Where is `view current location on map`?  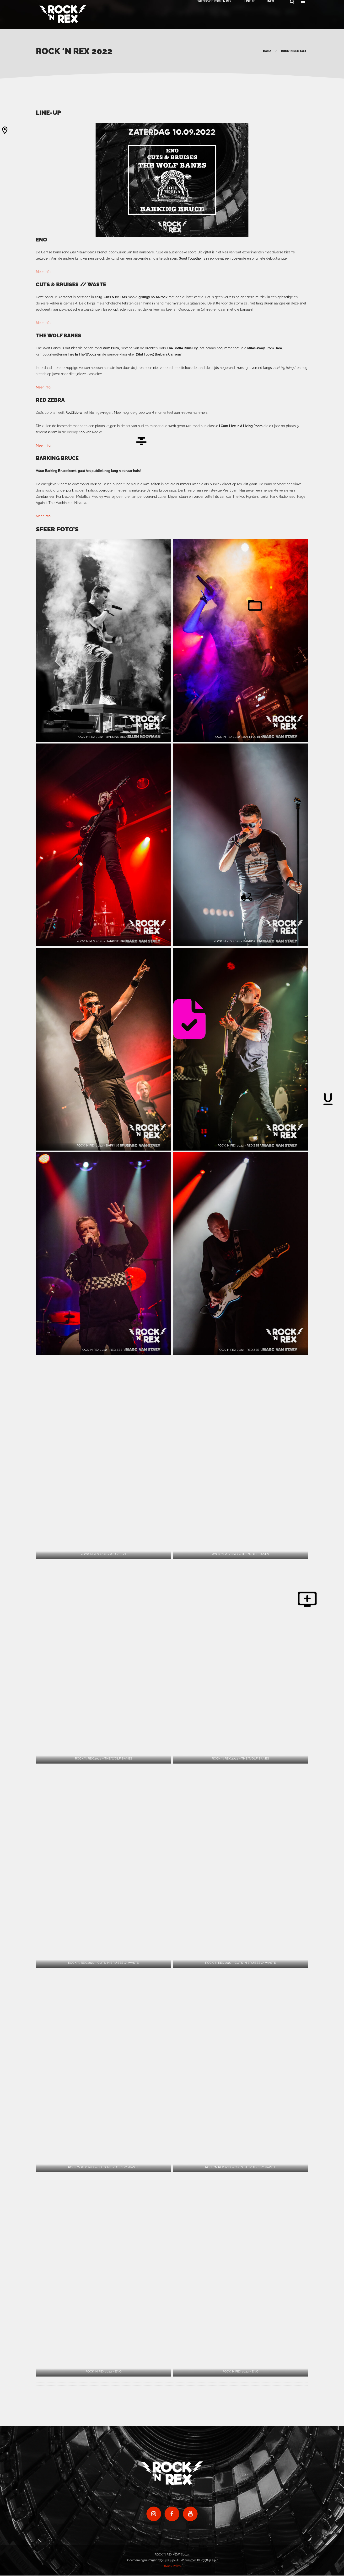 view current location on map is located at coordinates (5, 130).